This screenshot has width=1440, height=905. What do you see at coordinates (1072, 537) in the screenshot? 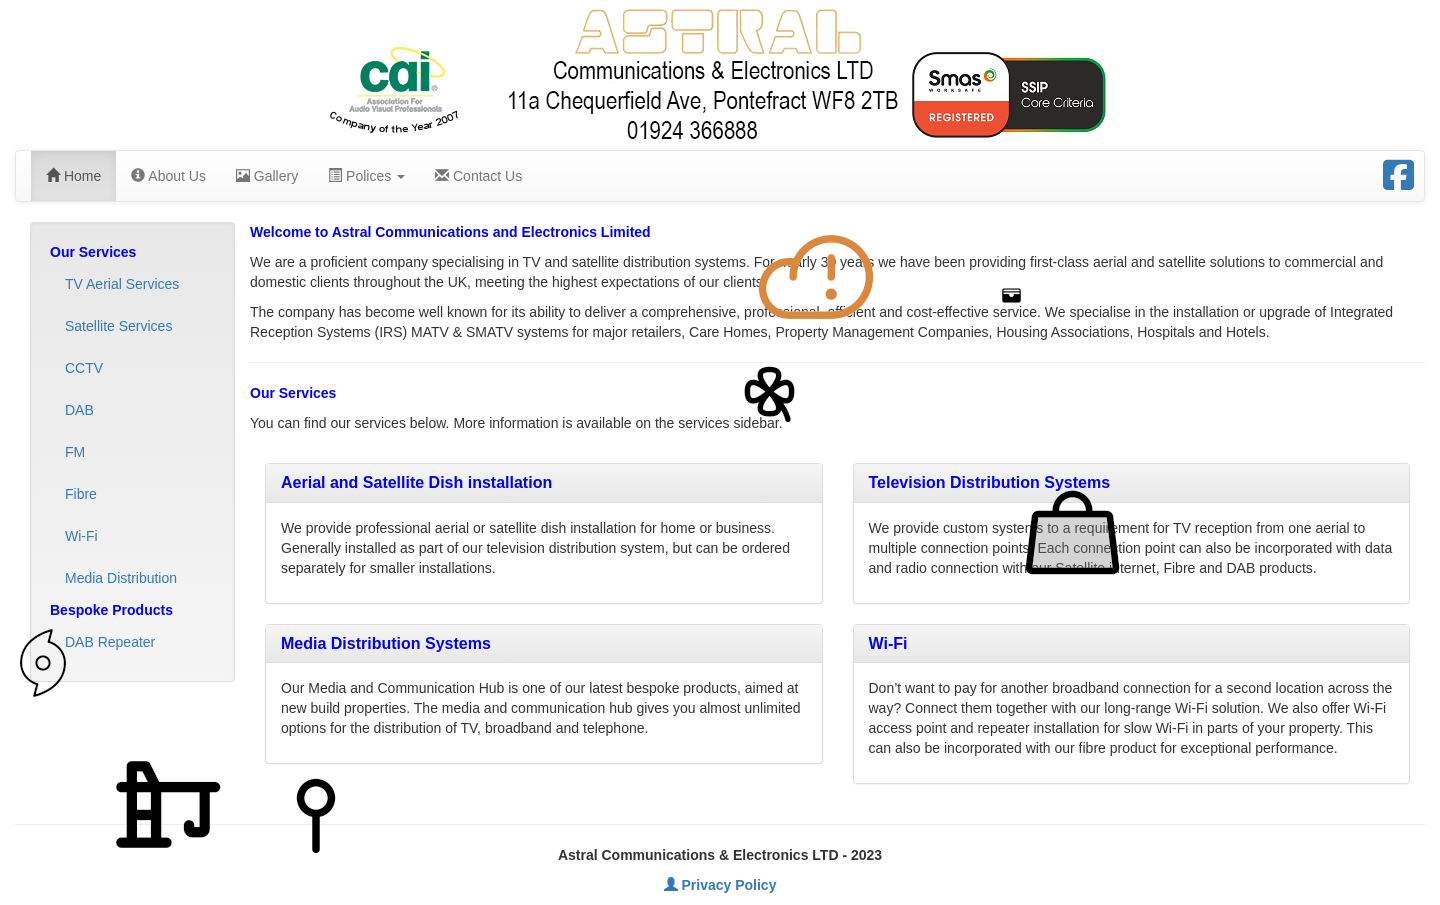
I see `view your shopping bag` at bounding box center [1072, 537].